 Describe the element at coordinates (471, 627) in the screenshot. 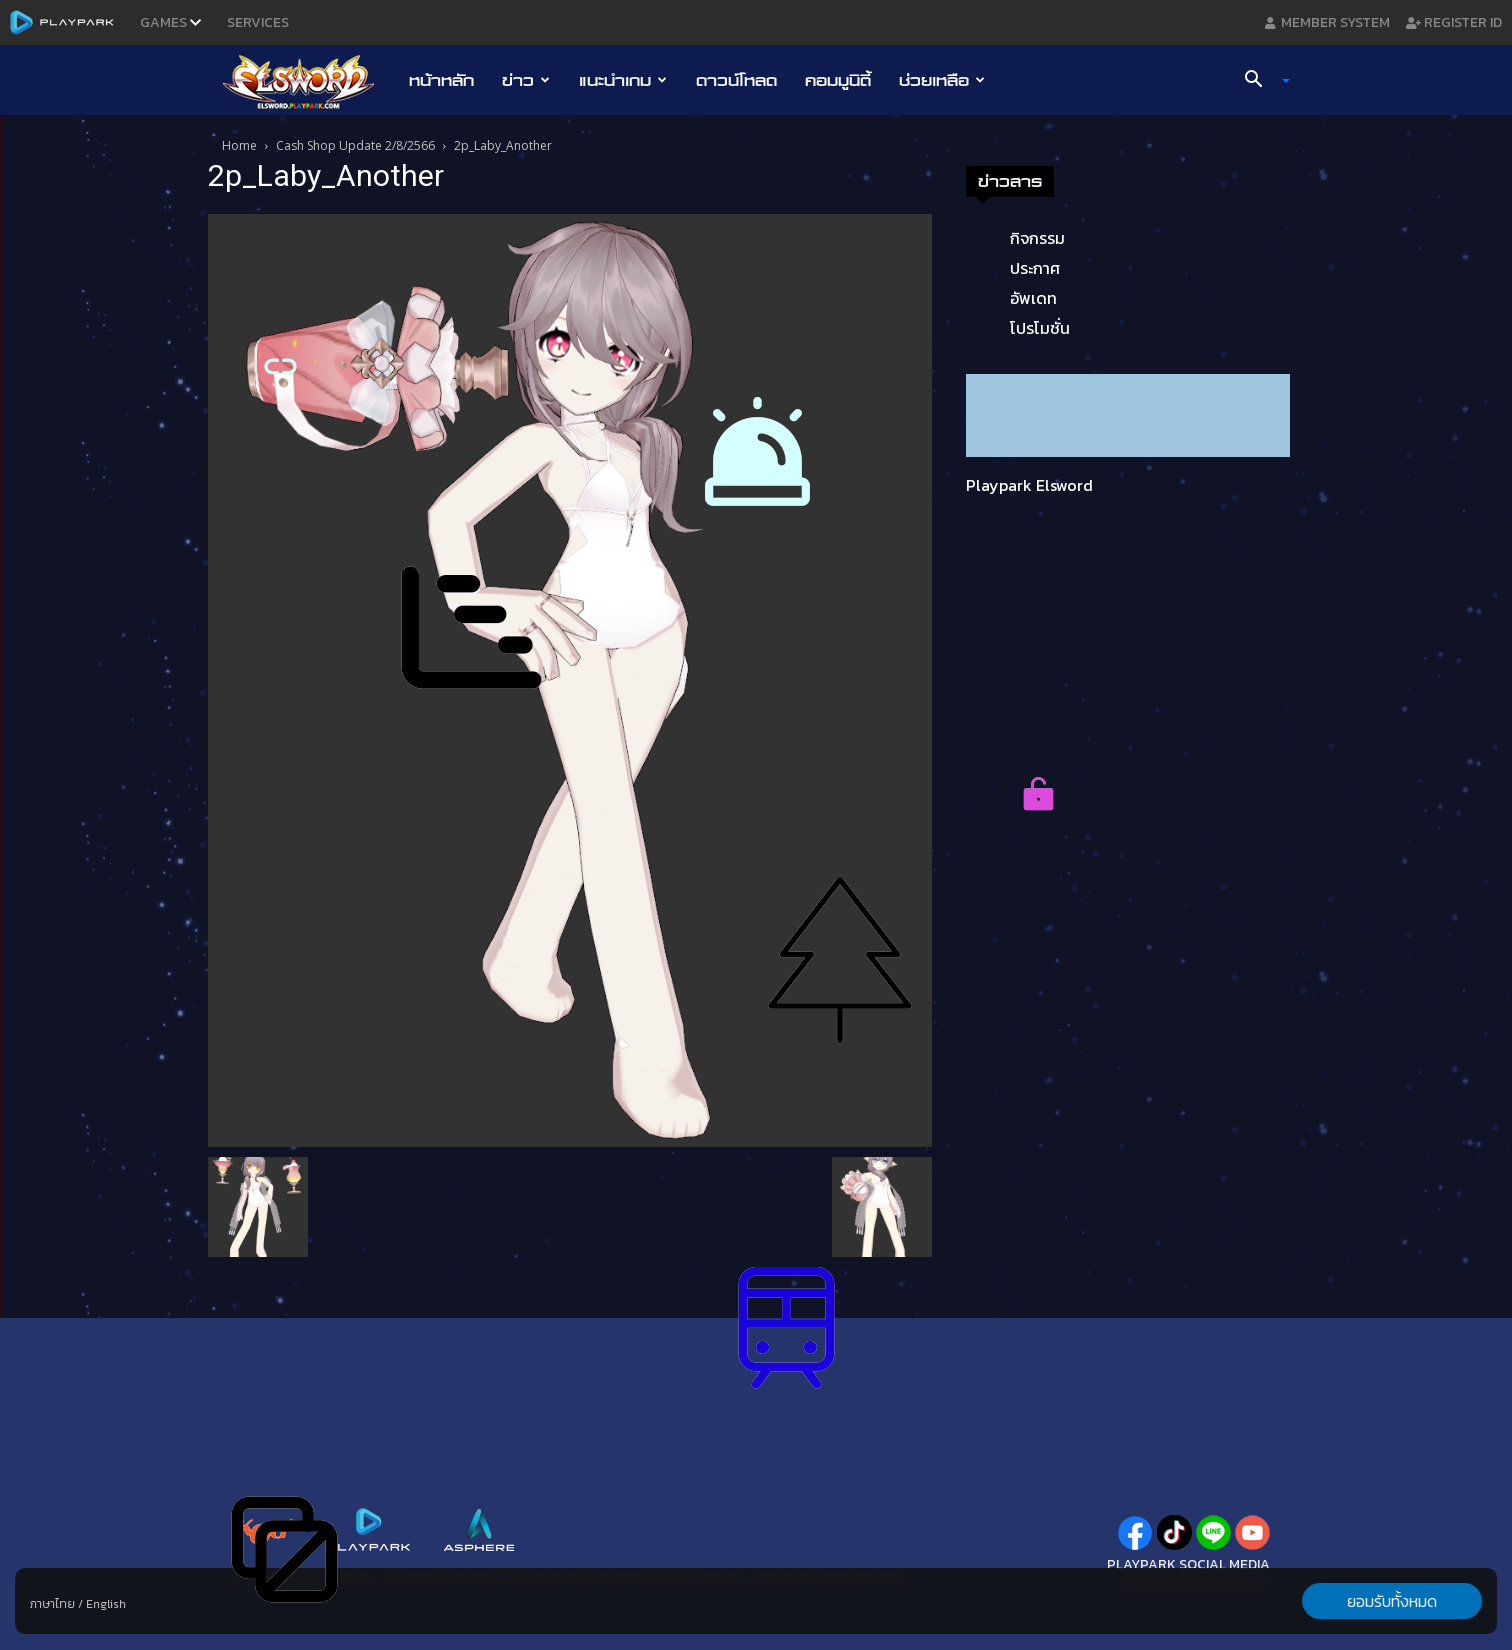

I see `view project timeline or gantt chart` at that location.